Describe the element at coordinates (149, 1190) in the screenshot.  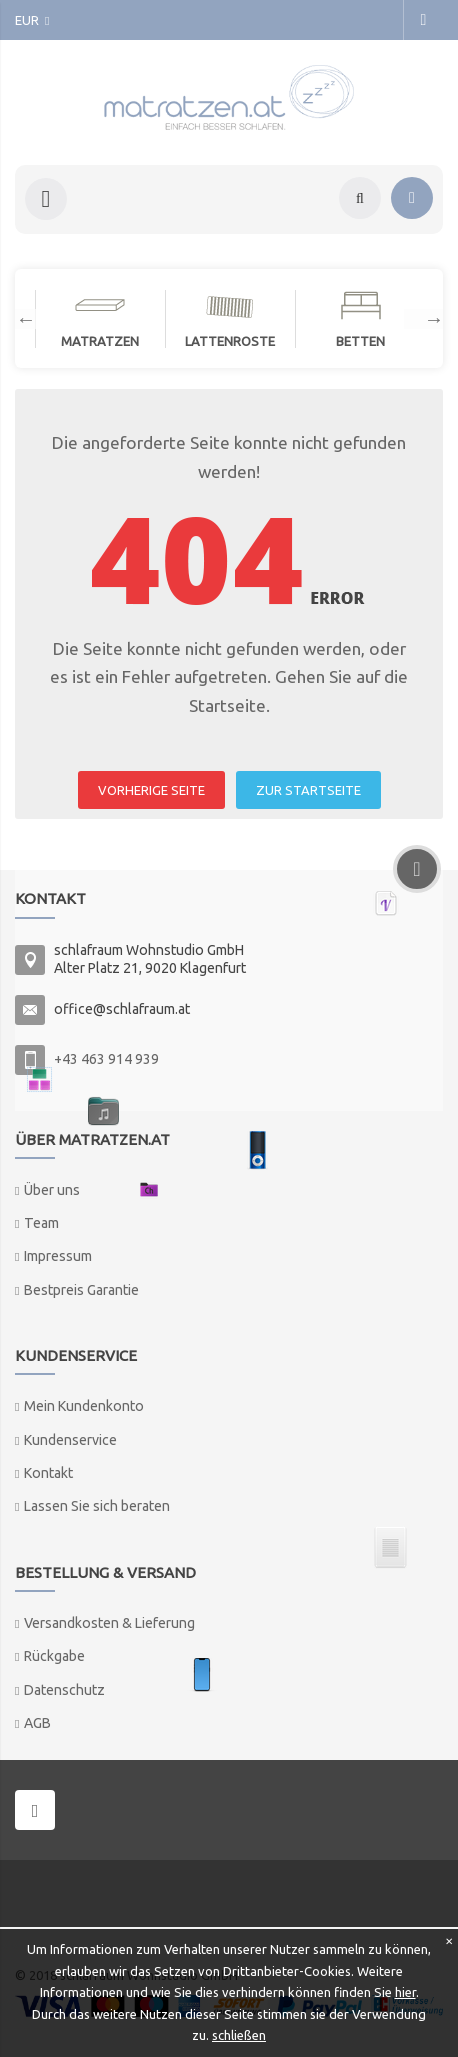
I see `open adobe character animator project folder` at that location.